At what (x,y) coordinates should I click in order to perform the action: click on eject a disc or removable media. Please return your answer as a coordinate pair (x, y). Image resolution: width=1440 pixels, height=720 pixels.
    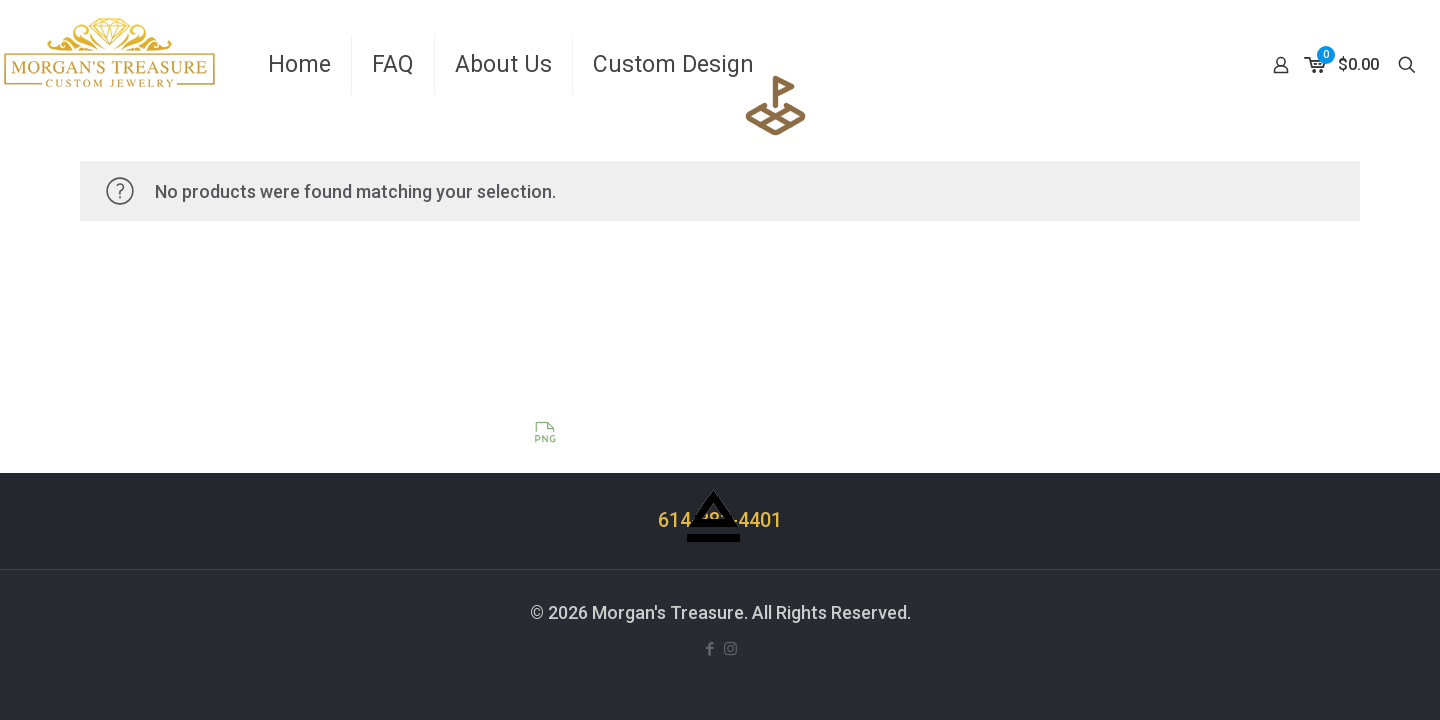
    Looking at the image, I should click on (713, 515).